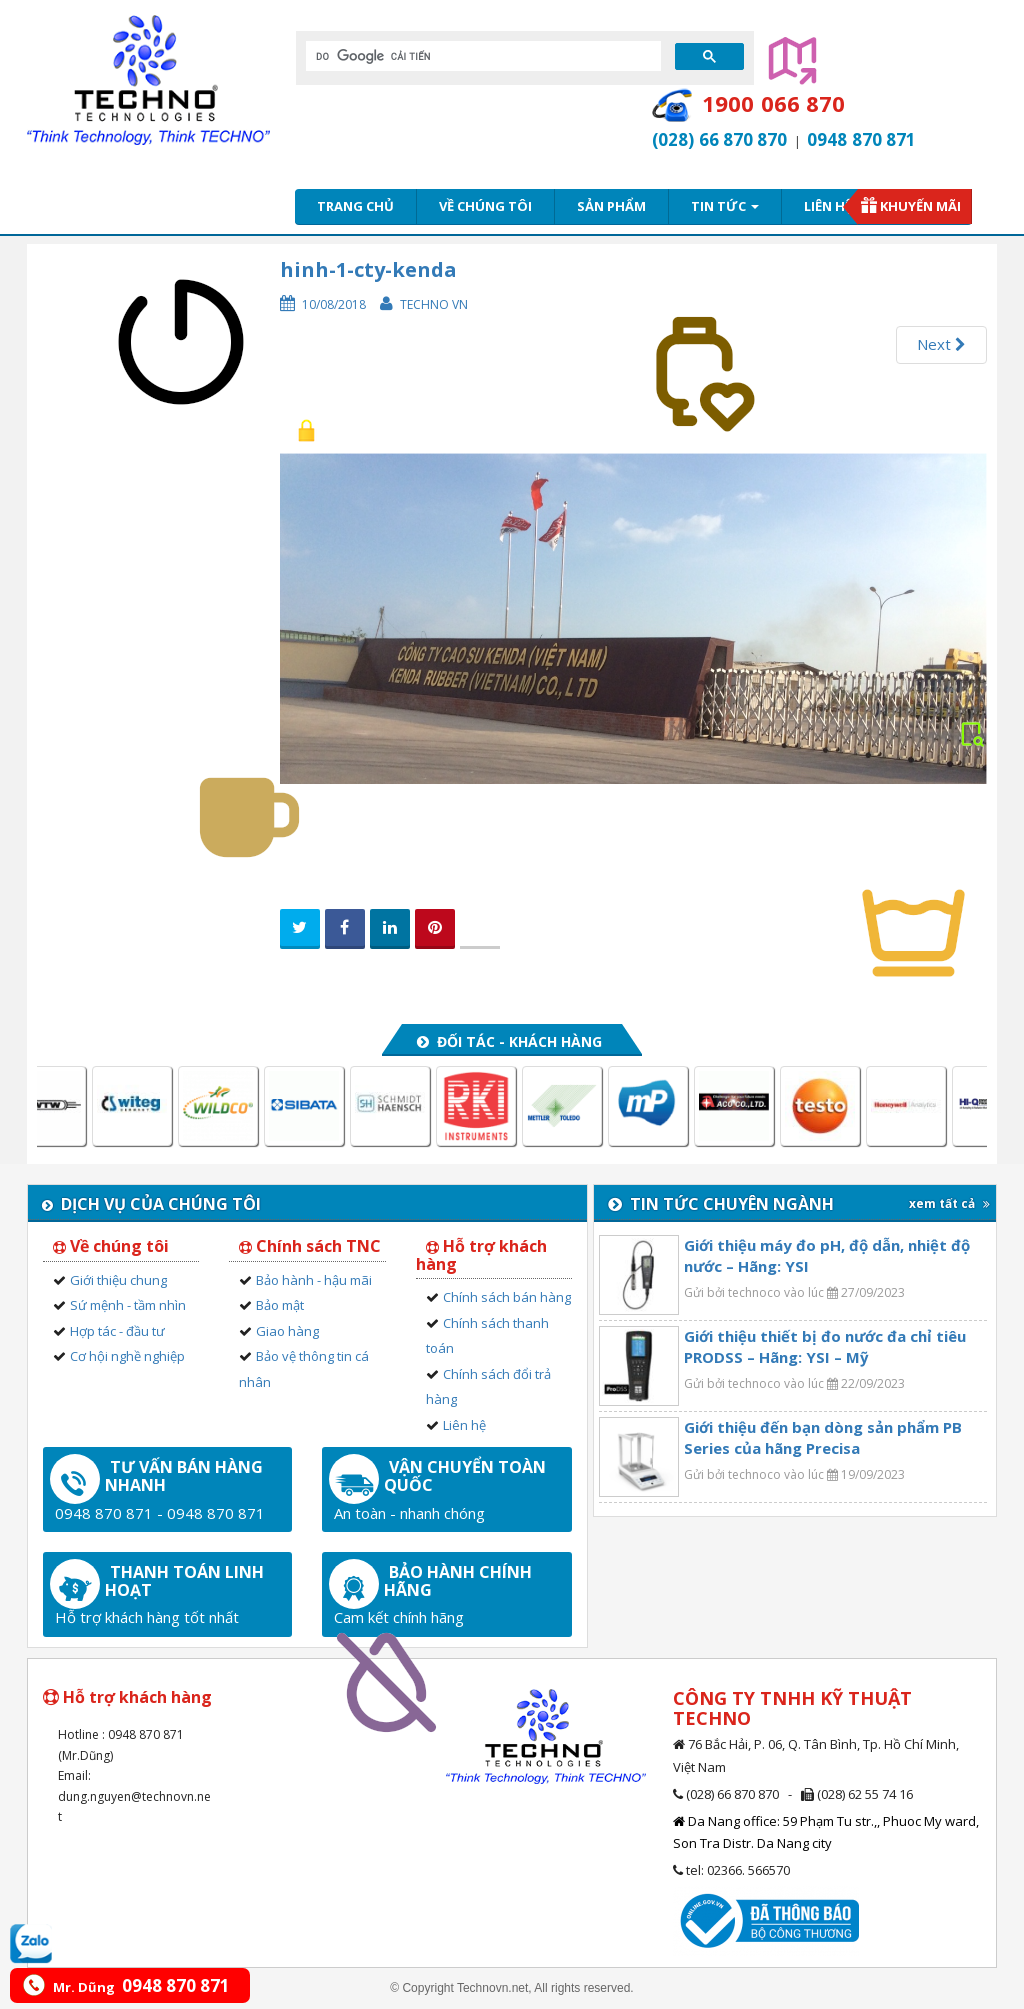 This screenshot has height=2009, width=1024. Describe the element at coordinates (913, 930) in the screenshot. I see `indicates machine washable with gentle press cycle` at that location.